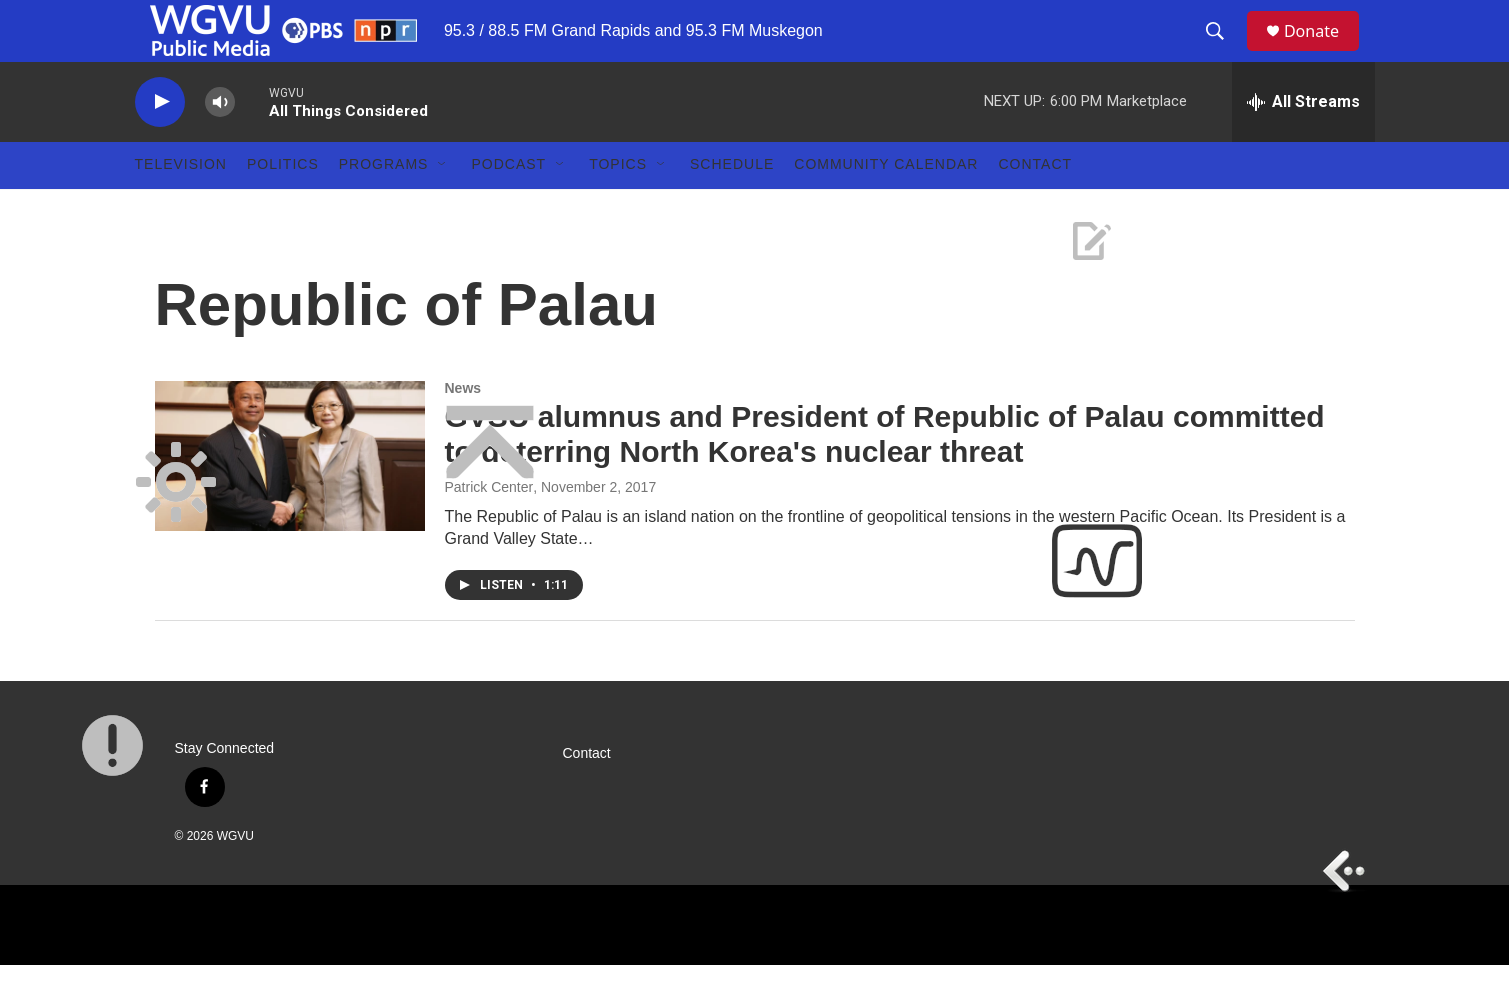 The width and height of the screenshot is (1509, 1008). Describe the element at coordinates (1097, 558) in the screenshot. I see `view system resource usage and performance metrics` at that location.